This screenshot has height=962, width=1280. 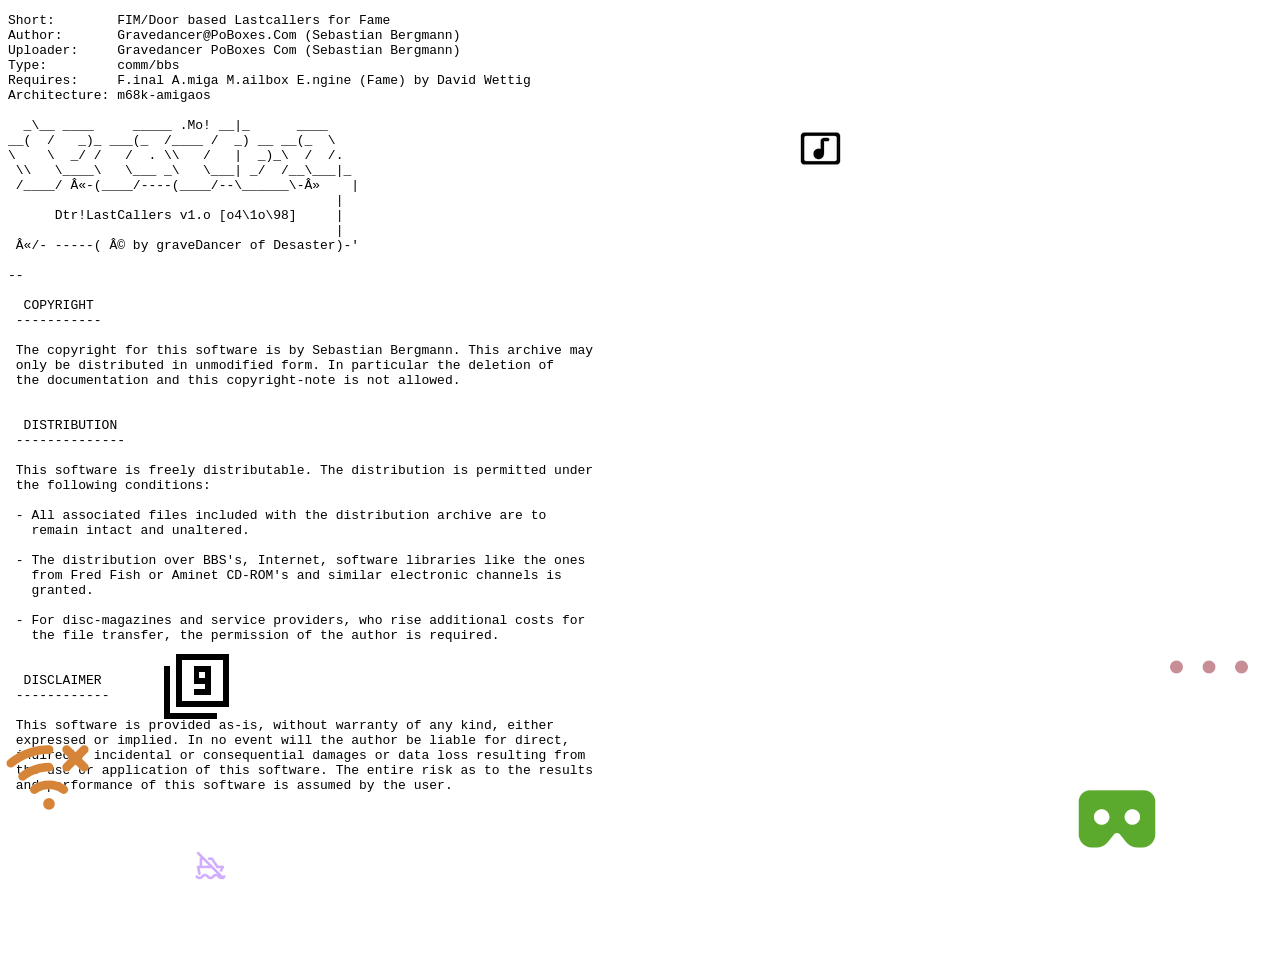 I want to click on shipping unavailable for this item, so click(x=210, y=865).